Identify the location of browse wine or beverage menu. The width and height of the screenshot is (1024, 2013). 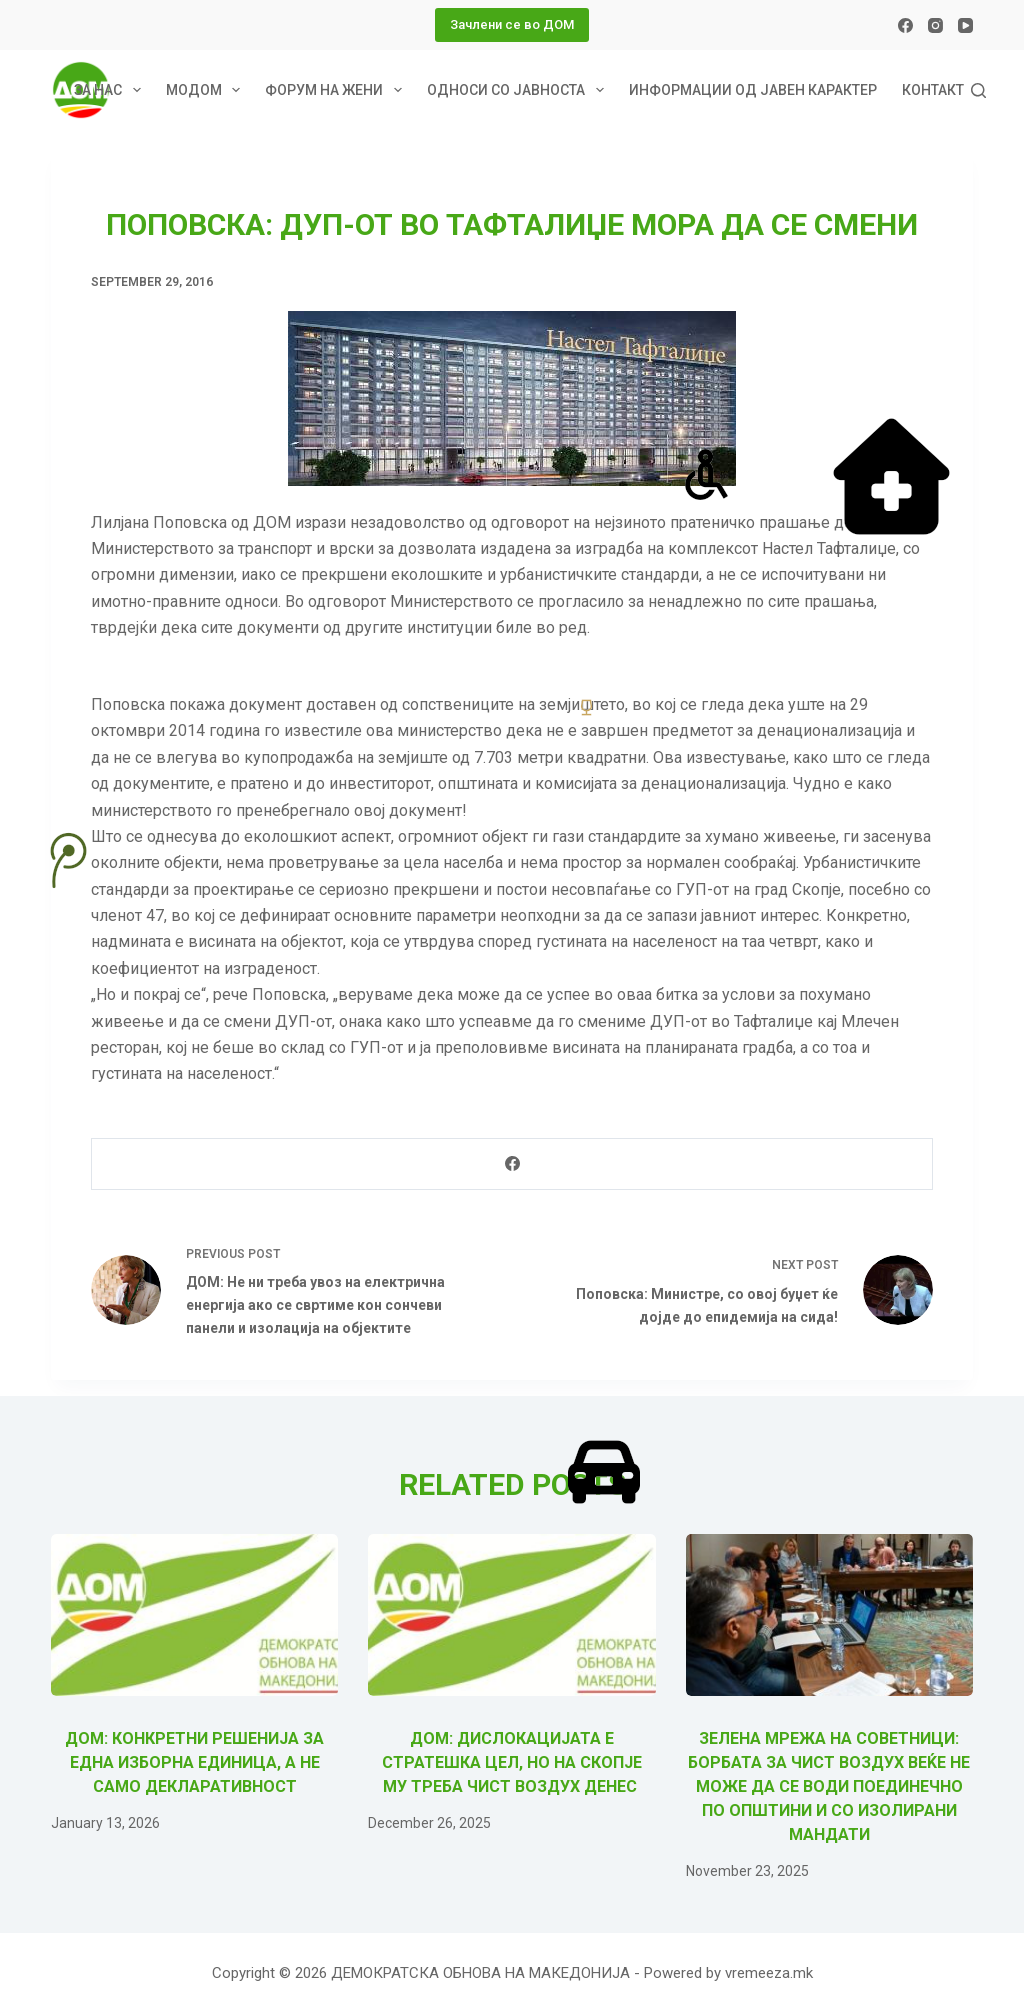
(586, 707).